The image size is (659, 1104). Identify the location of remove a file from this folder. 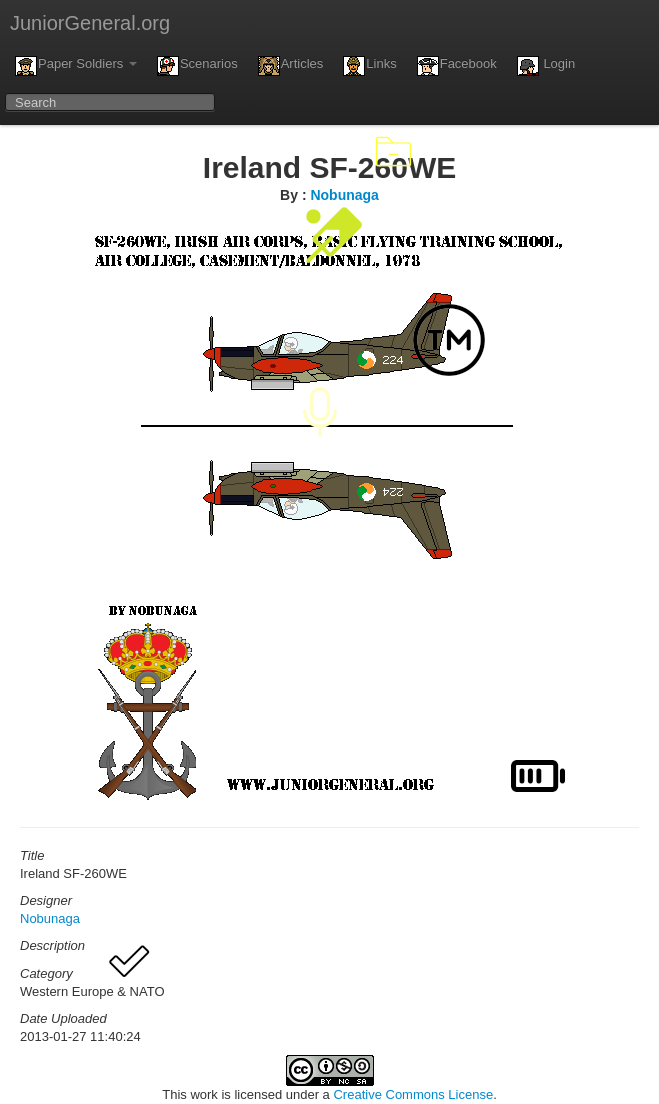
(393, 151).